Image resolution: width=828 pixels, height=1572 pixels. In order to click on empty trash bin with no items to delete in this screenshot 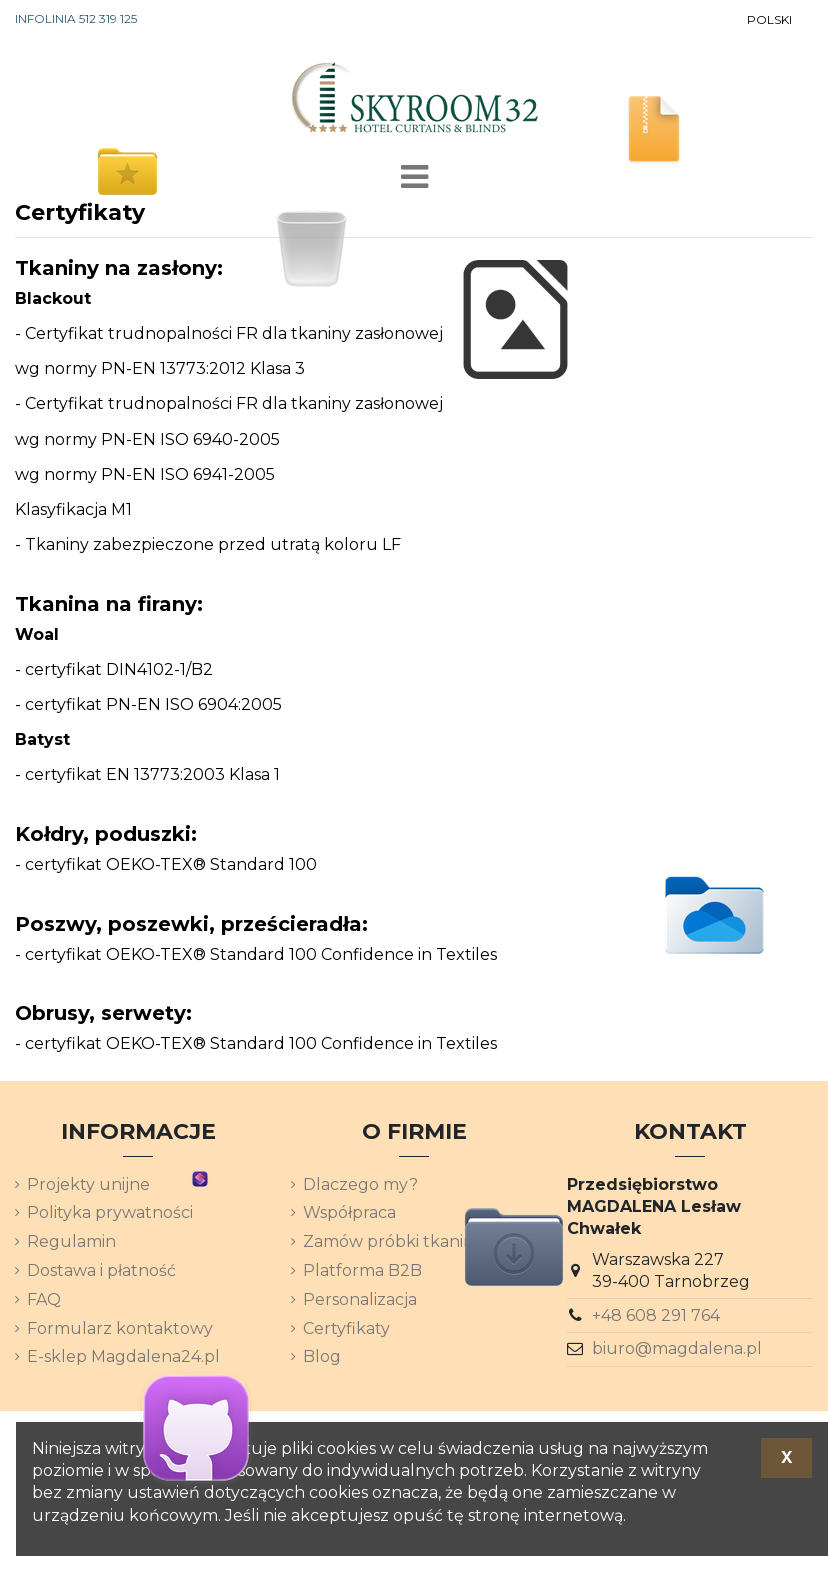, I will do `click(311, 247)`.